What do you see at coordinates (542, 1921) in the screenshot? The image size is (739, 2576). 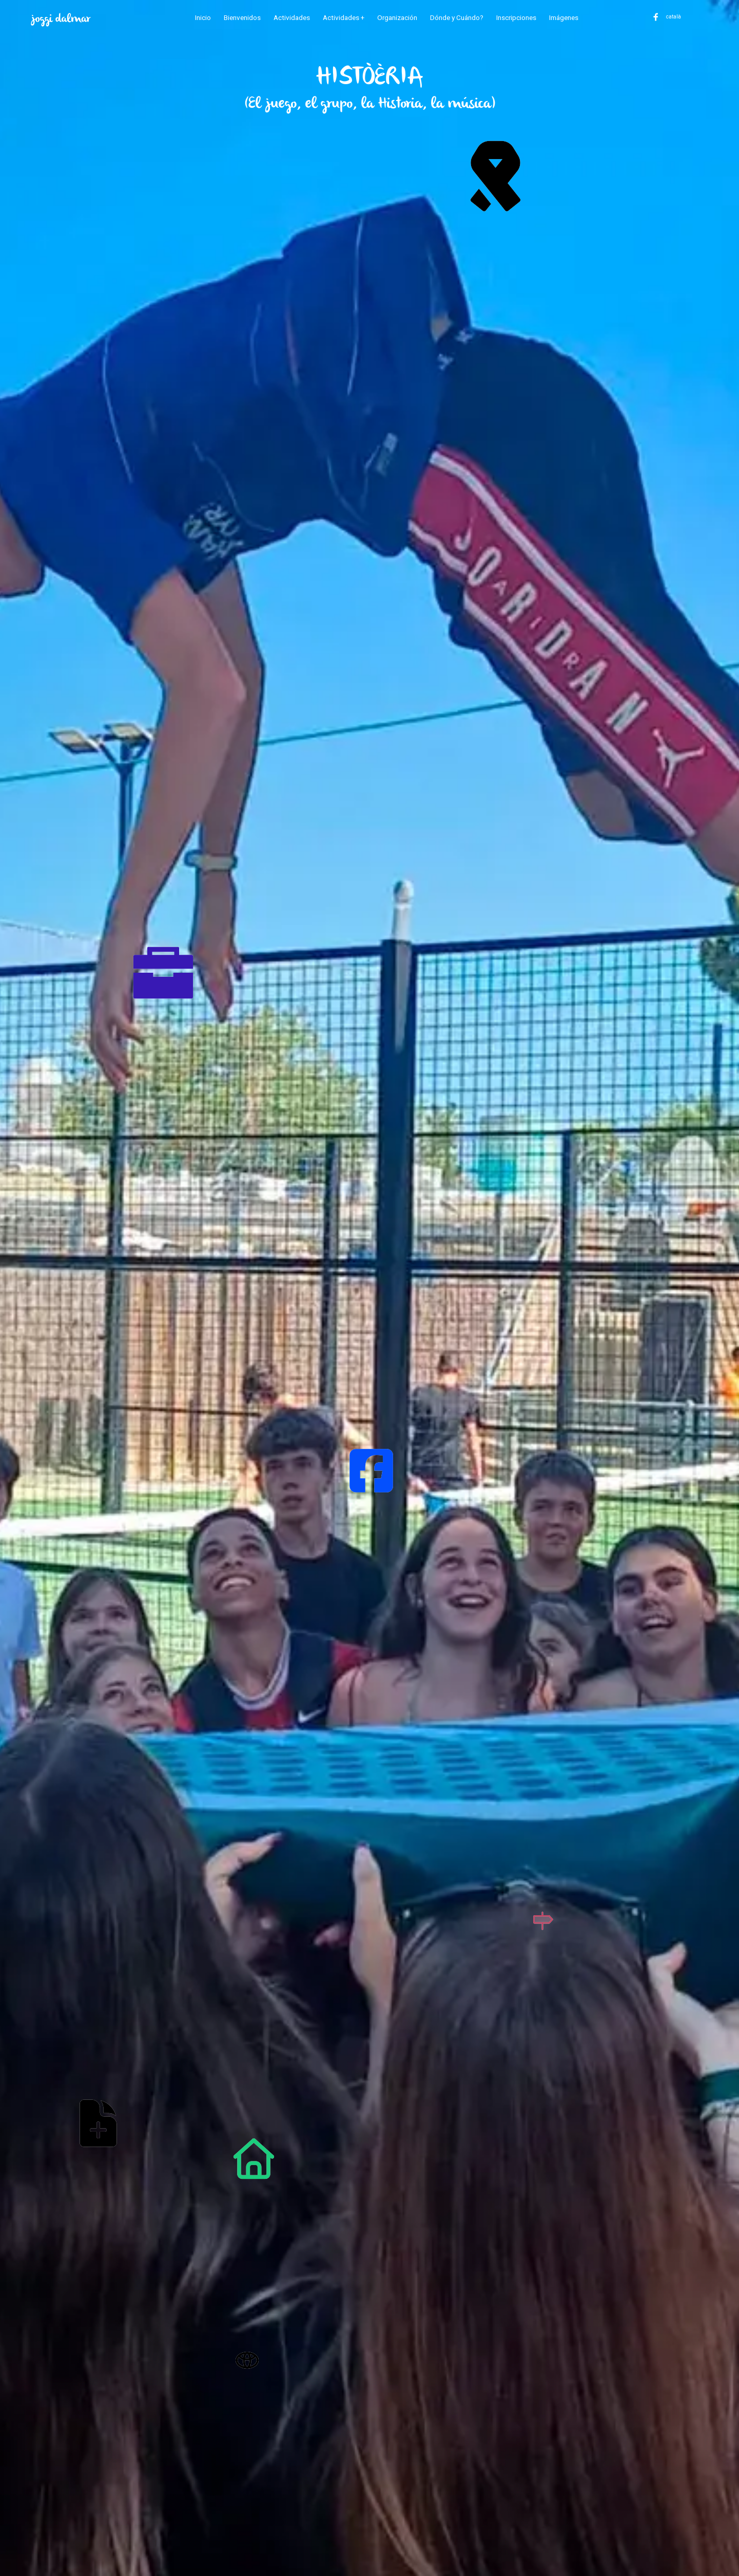 I see `navigate to directions or wayfinding` at bounding box center [542, 1921].